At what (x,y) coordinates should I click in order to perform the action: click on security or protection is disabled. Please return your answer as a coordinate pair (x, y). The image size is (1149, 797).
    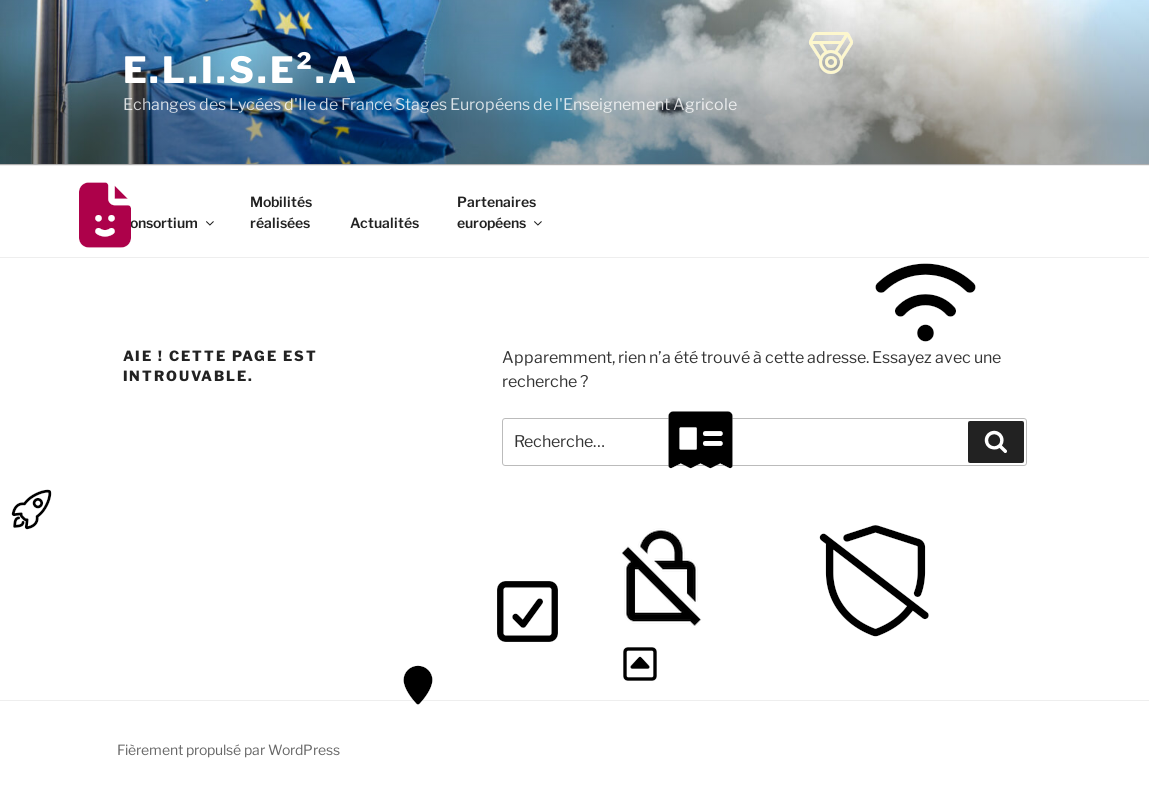
    Looking at the image, I should click on (875, 579).